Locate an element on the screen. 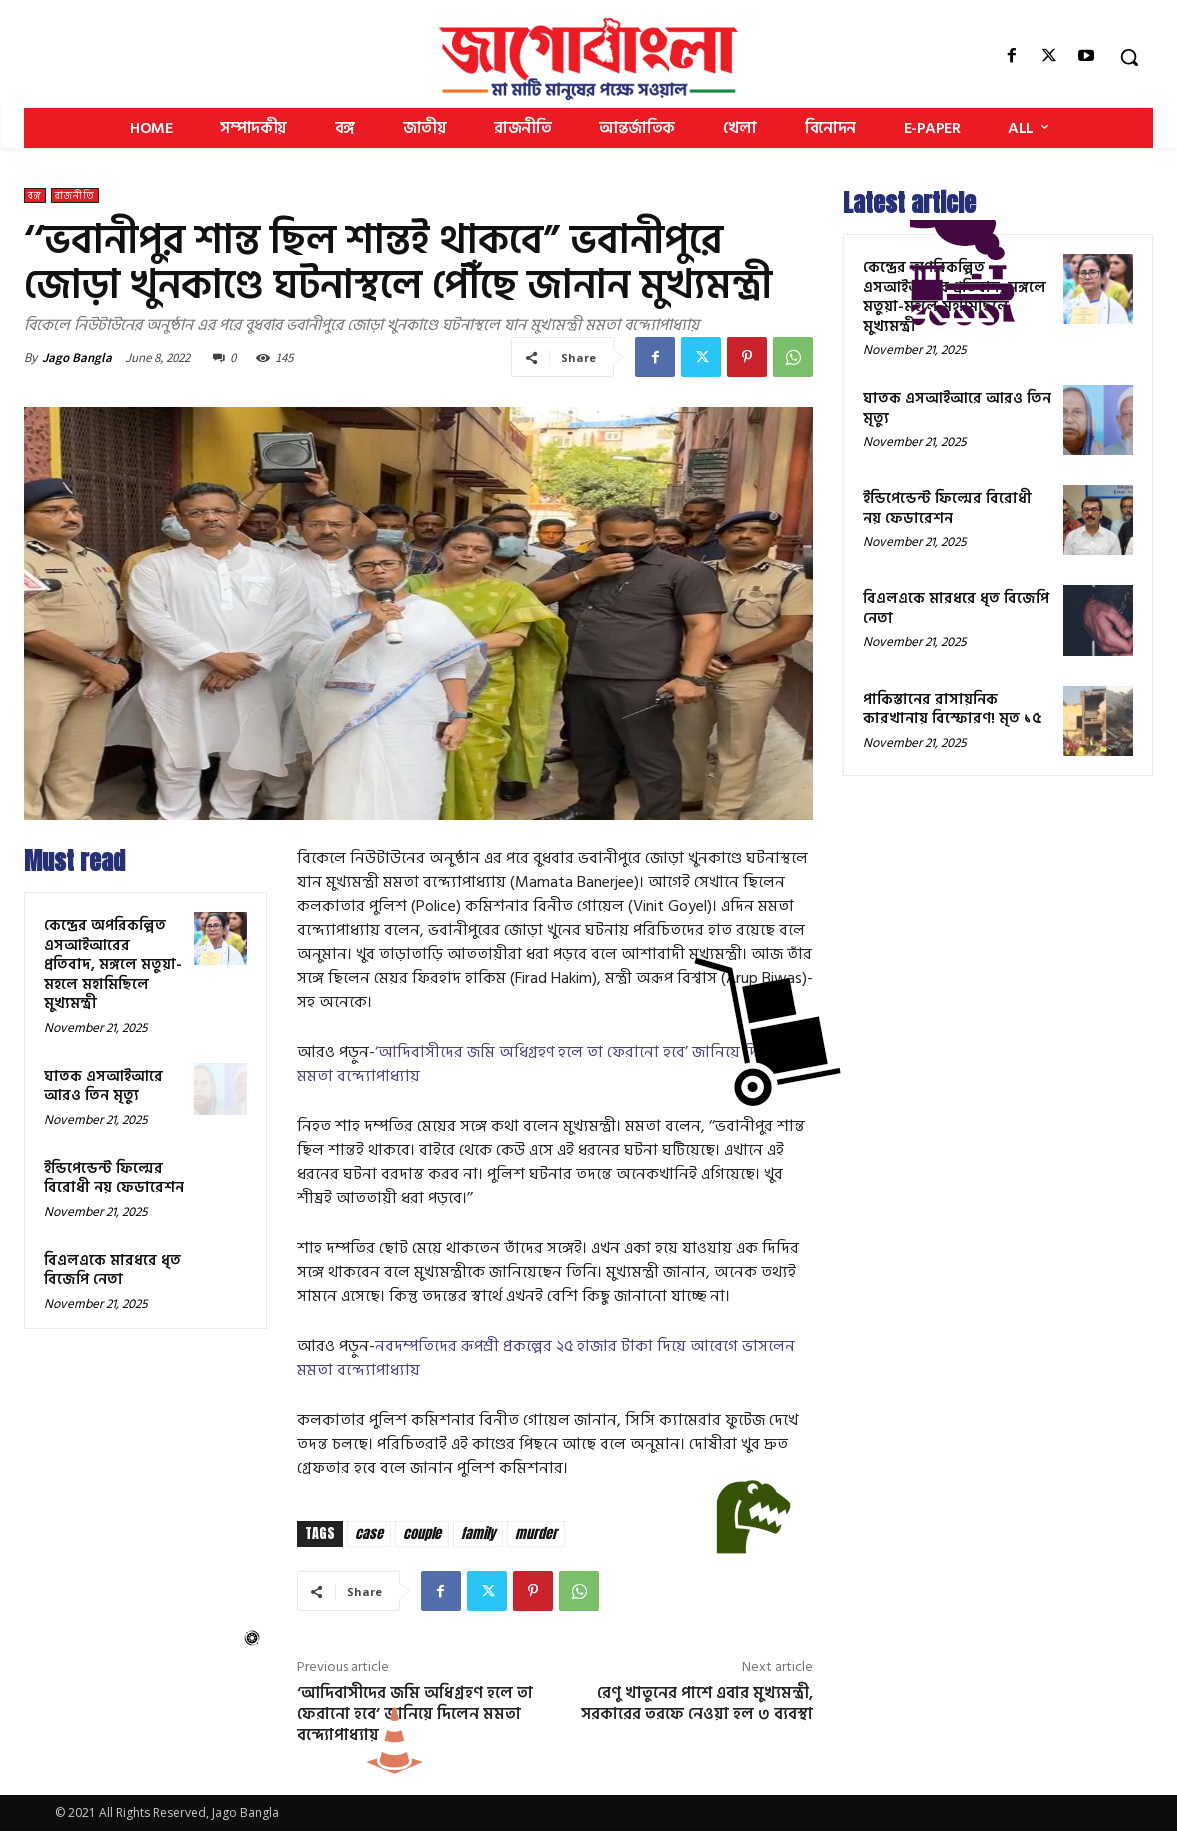 The image size is (1177, 1831). indicates an area under construction or maintenance is located at coordinates (394, 1740).